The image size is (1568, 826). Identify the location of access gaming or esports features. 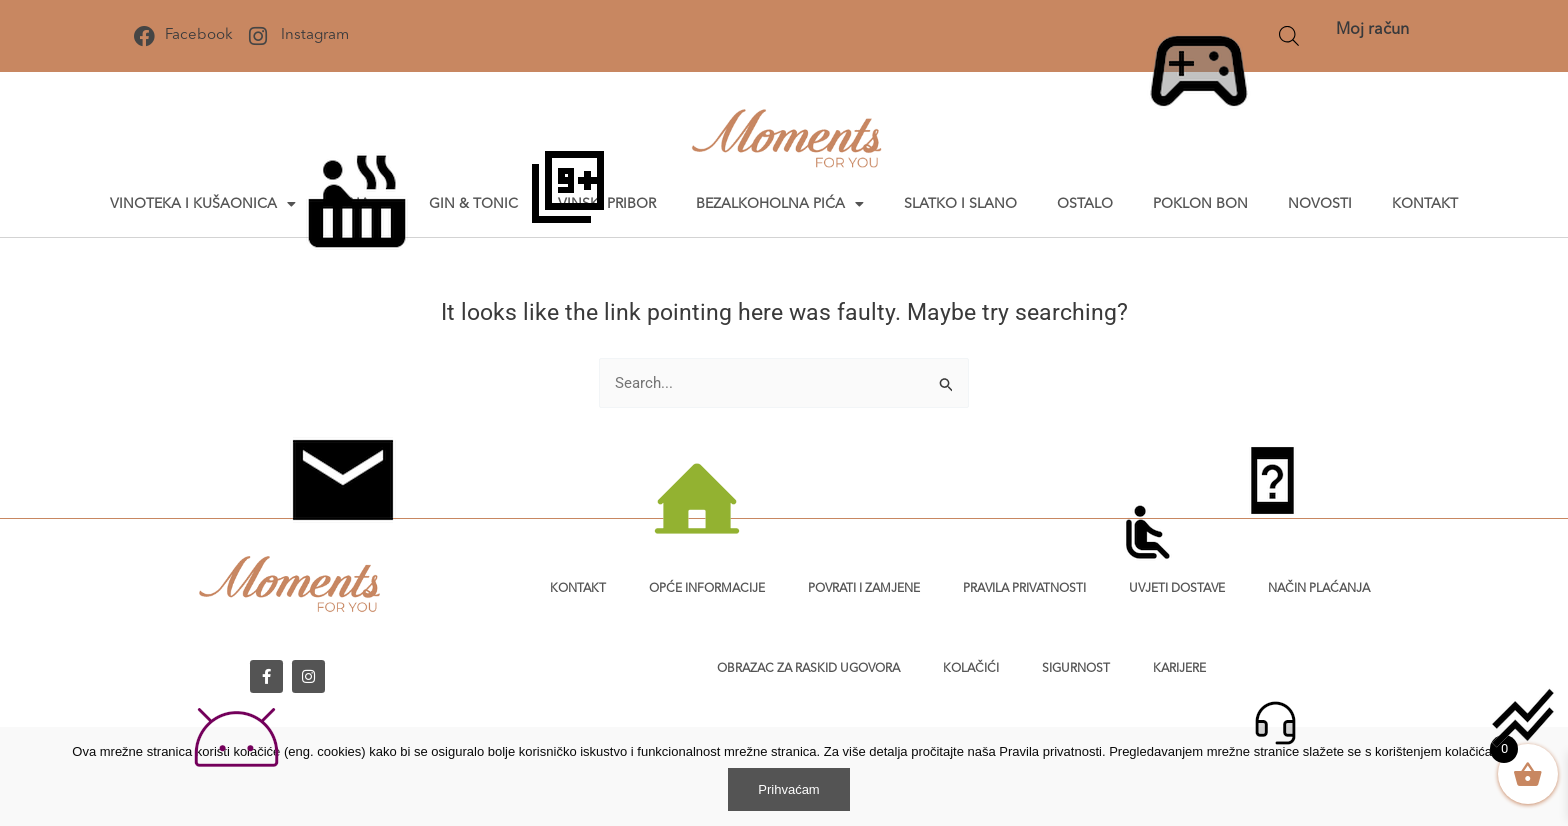
(1199, 71).